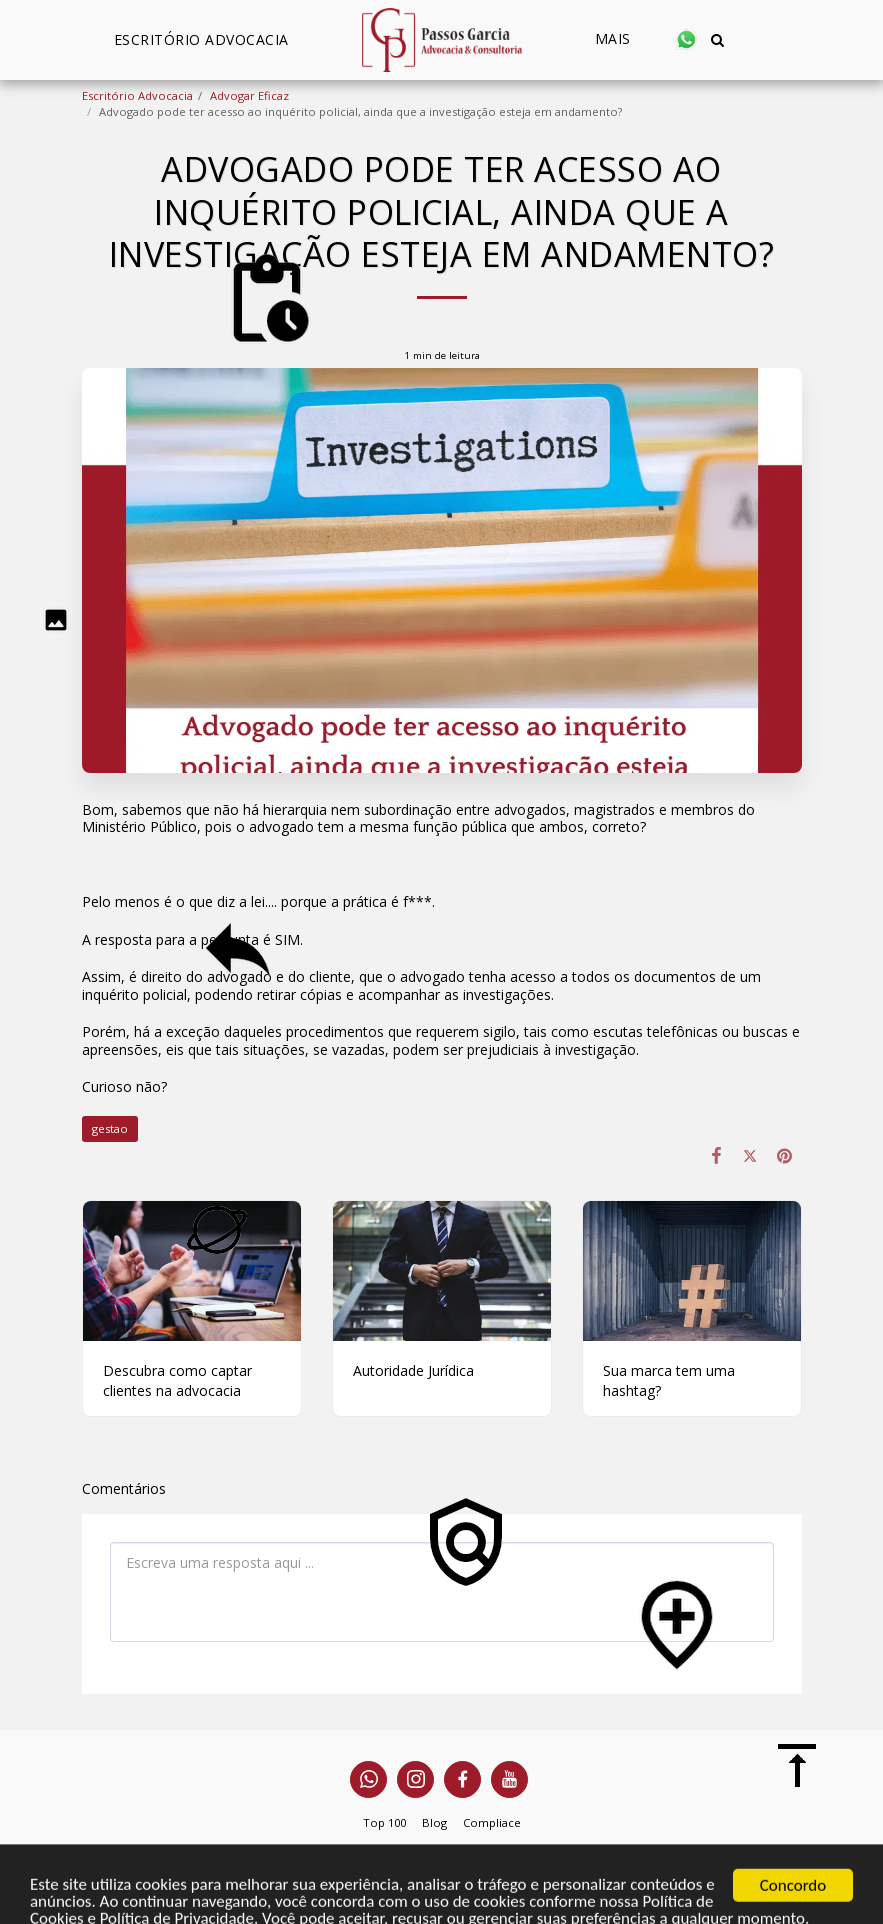 This screenshot has width=883, height=1924. Describe the element at coordinates (466, 1542) in the screenshot. I see `view privacy policy or terms` at that location.